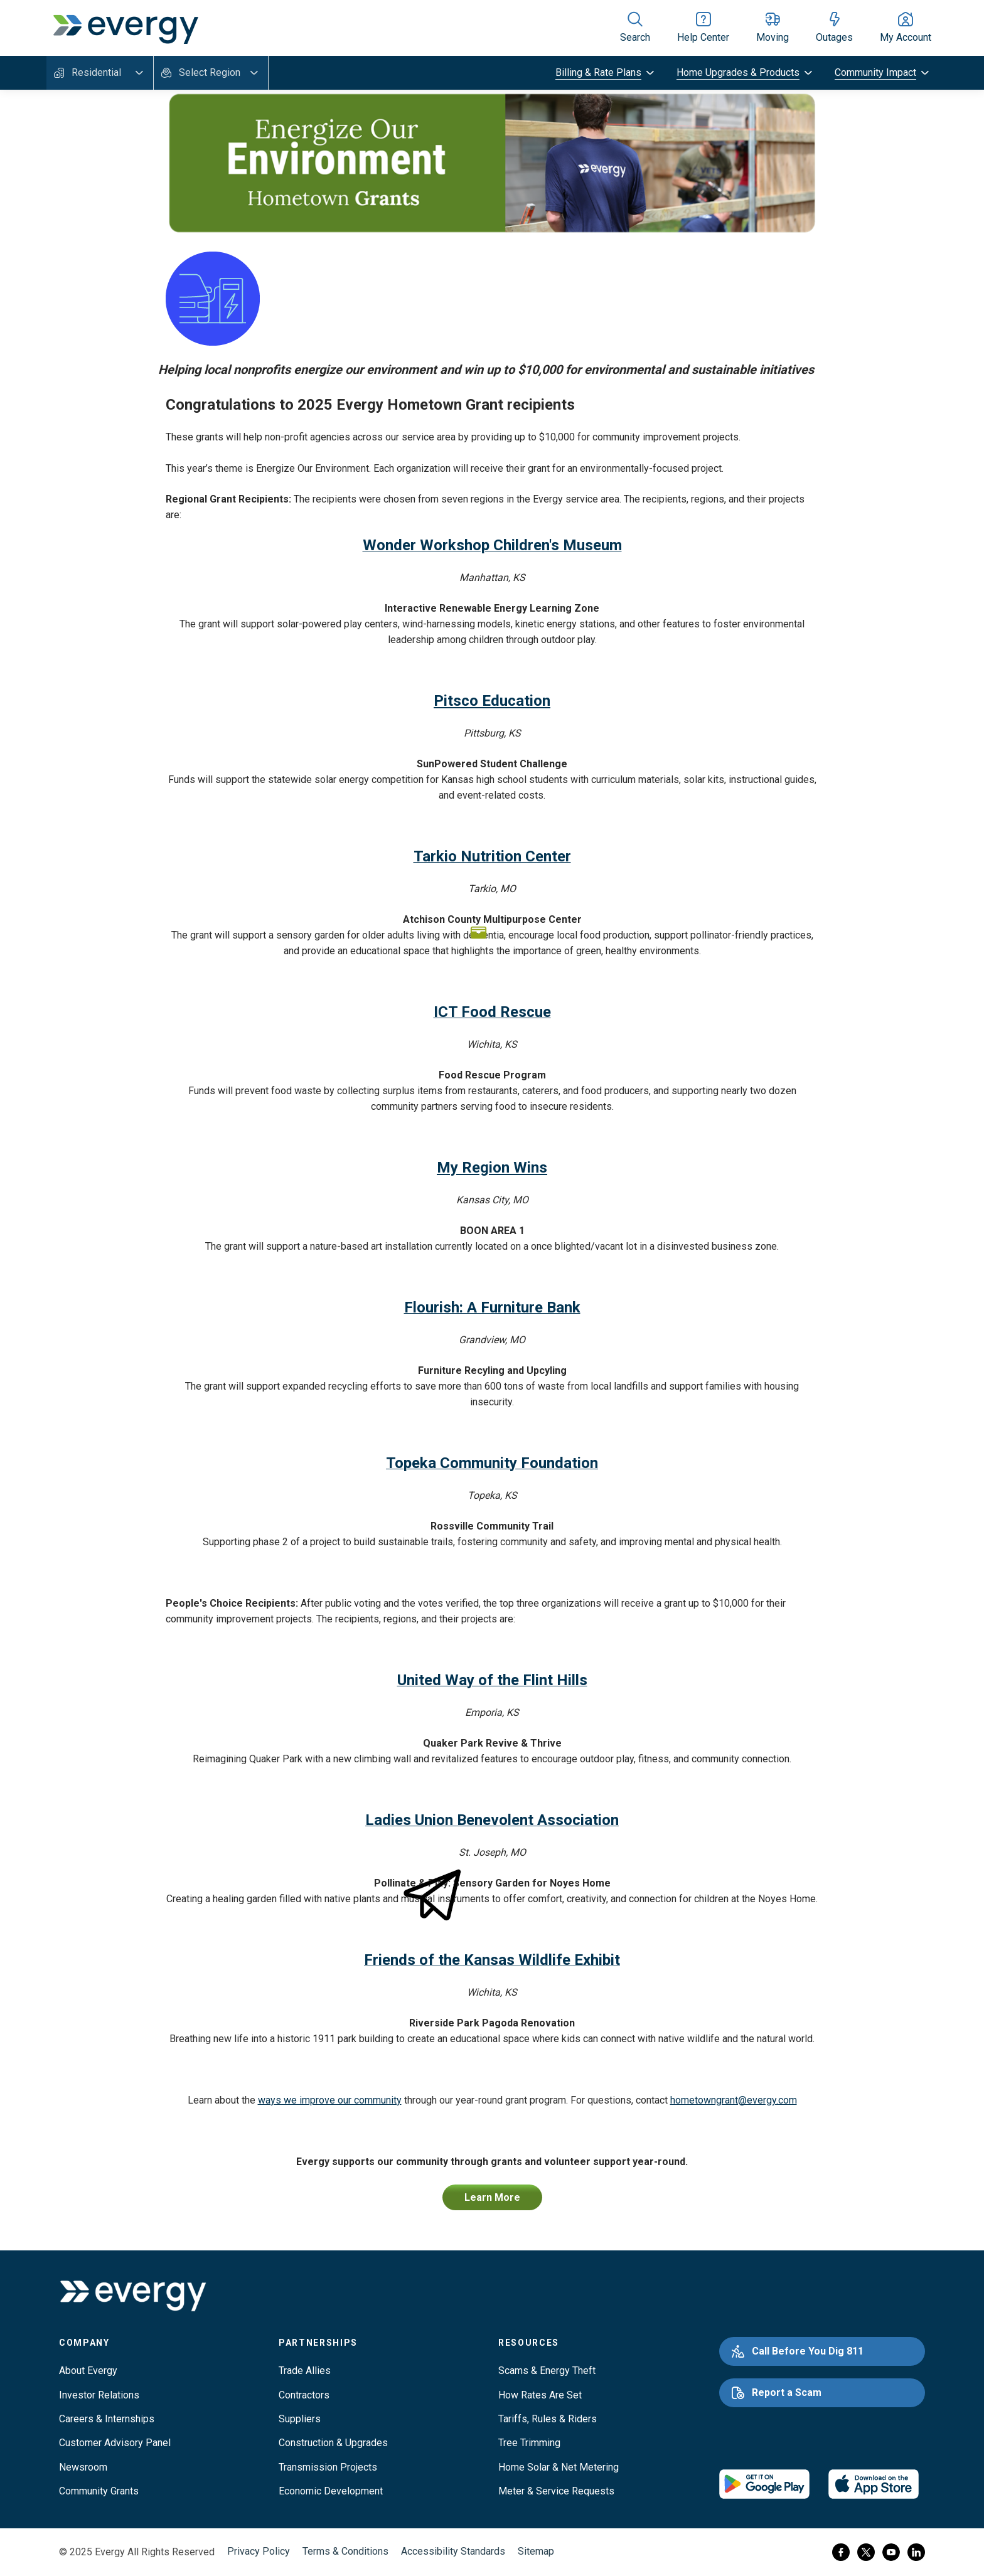  What do you see at coordinates (478, 932) in the screenshot?
I see `access your wallet or saved payment methods` at bounding box center [478, 932].